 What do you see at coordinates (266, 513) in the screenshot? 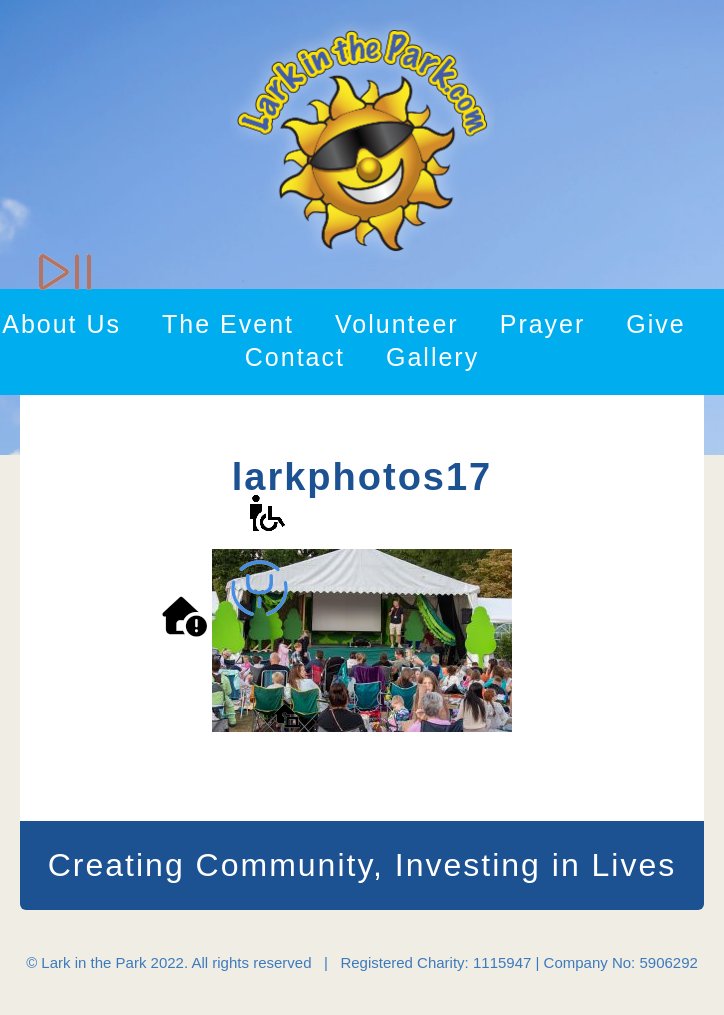
I see `wheelchair accessible pickup location` at bounding box center [266, 513].